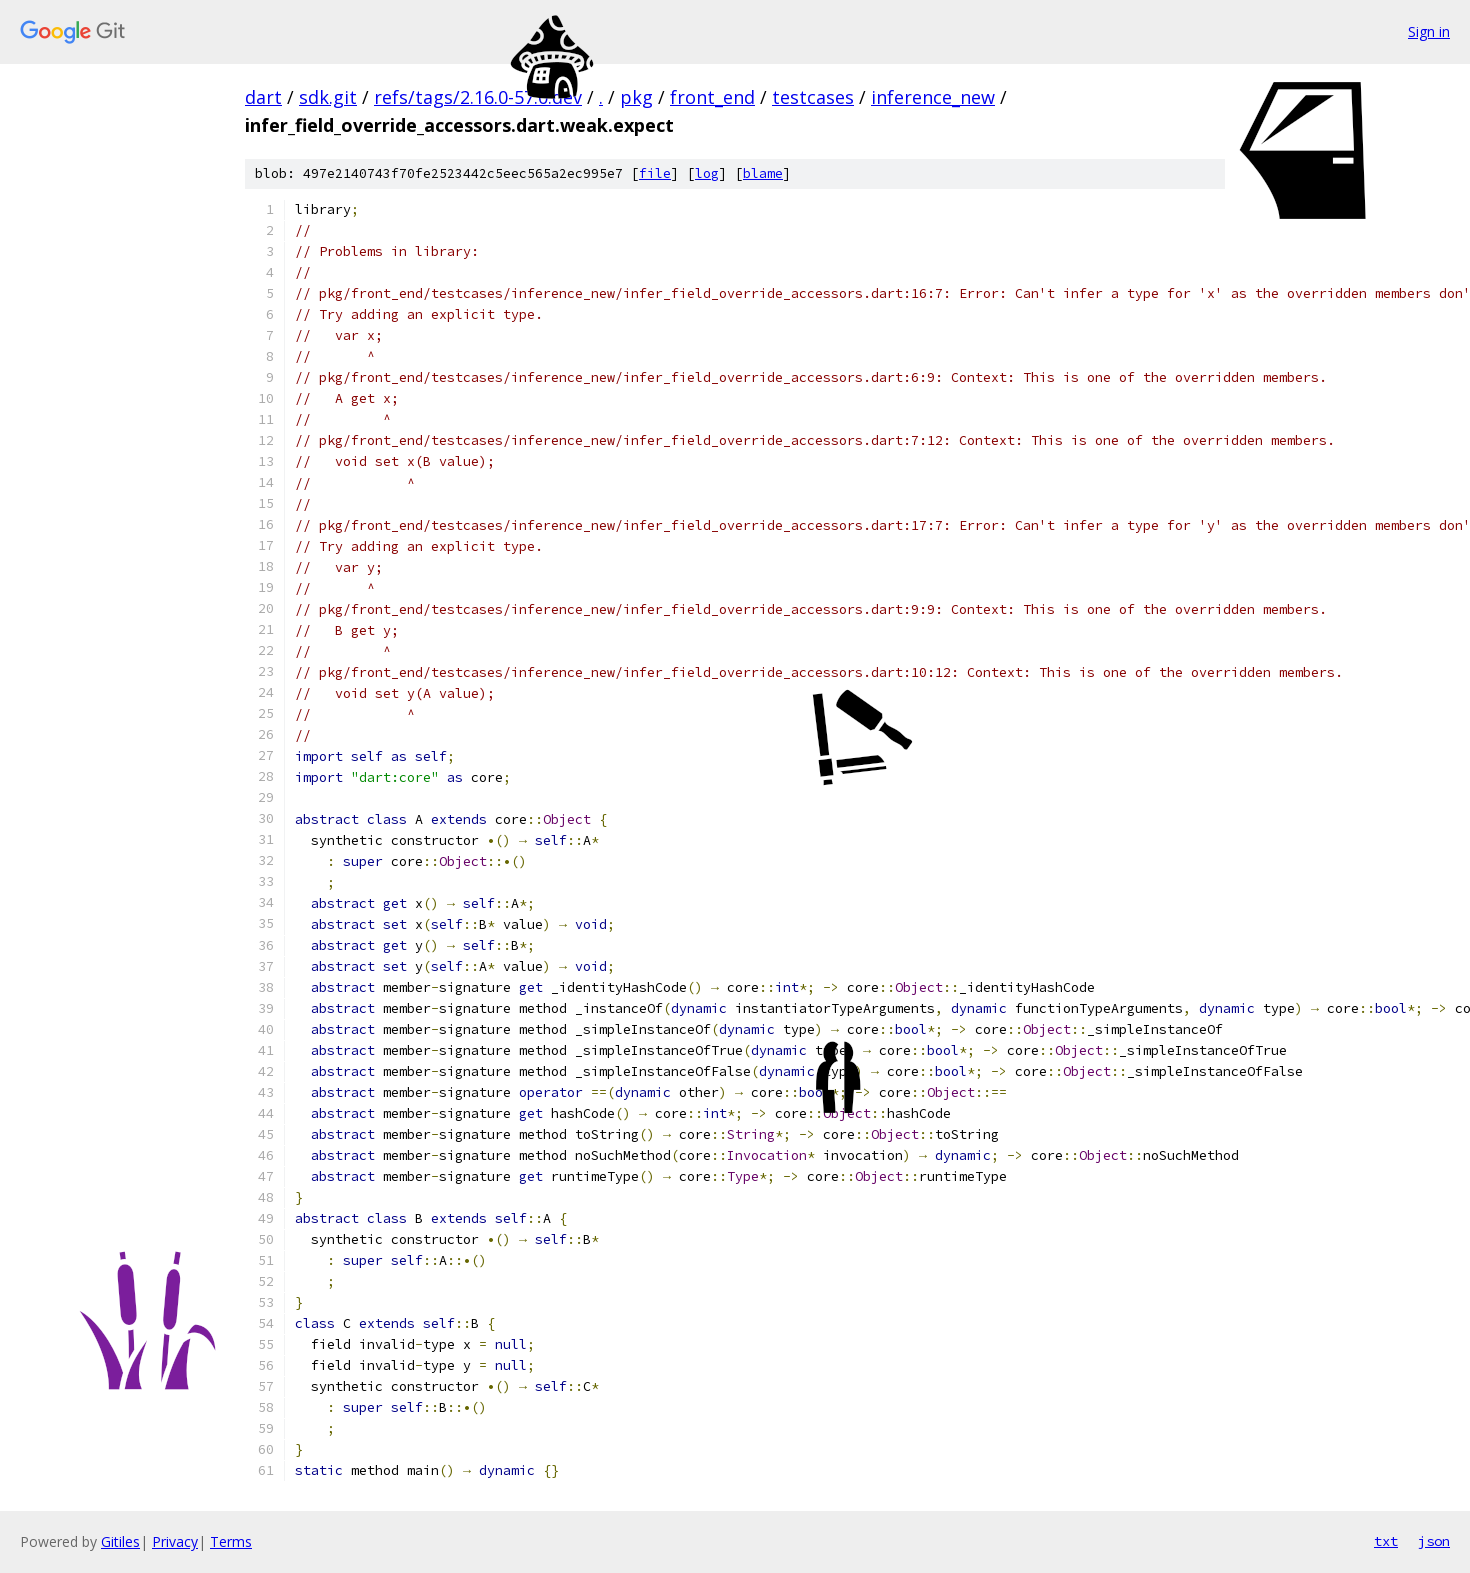 The image size is (1470, 1573). I want to click on access vehicle door controls, so click(1307, 150).